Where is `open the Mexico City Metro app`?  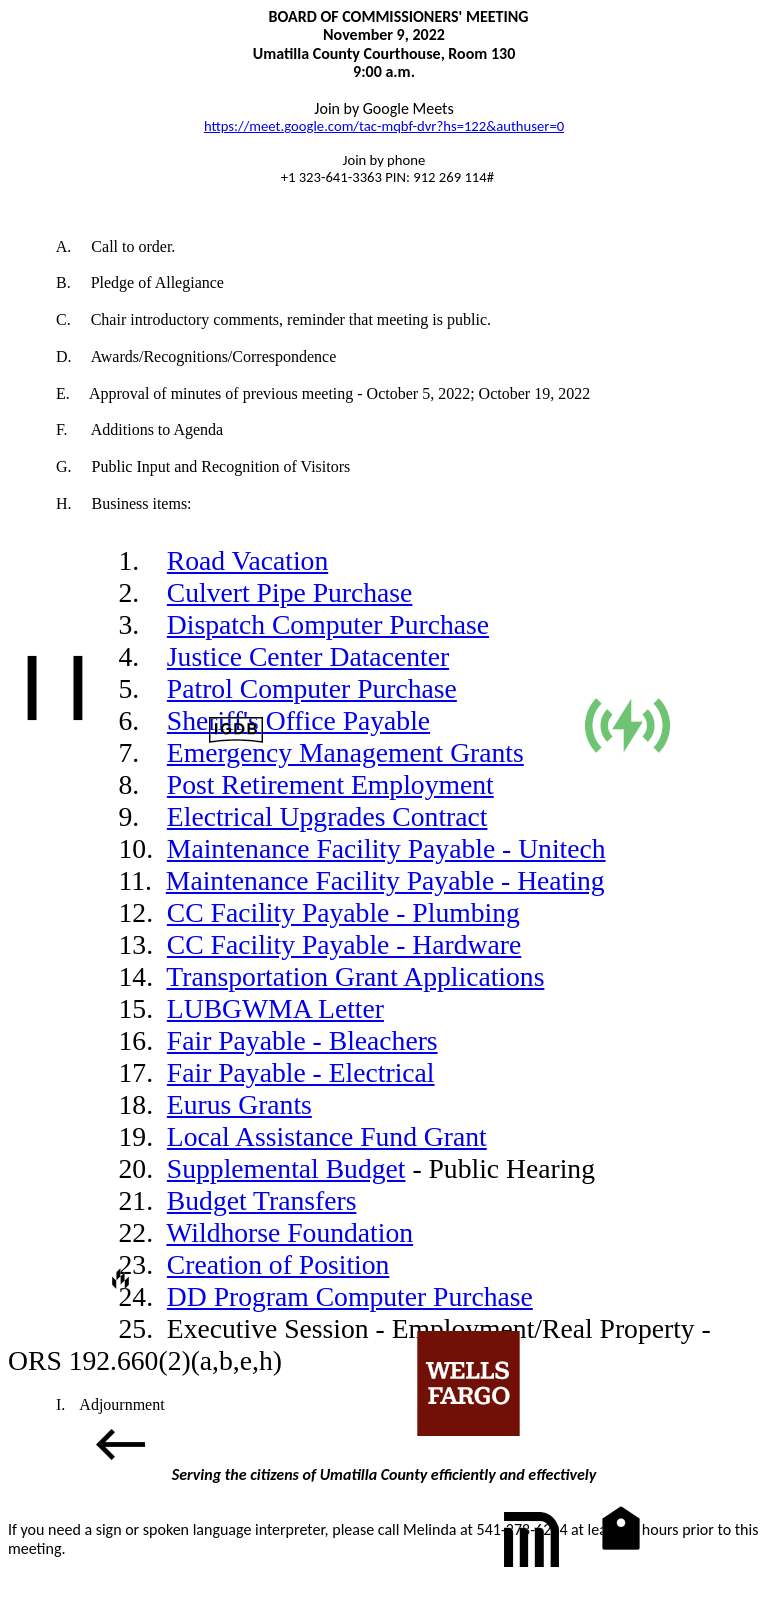 open the Mexico City Metro app is located at coordinates (531, 1539).